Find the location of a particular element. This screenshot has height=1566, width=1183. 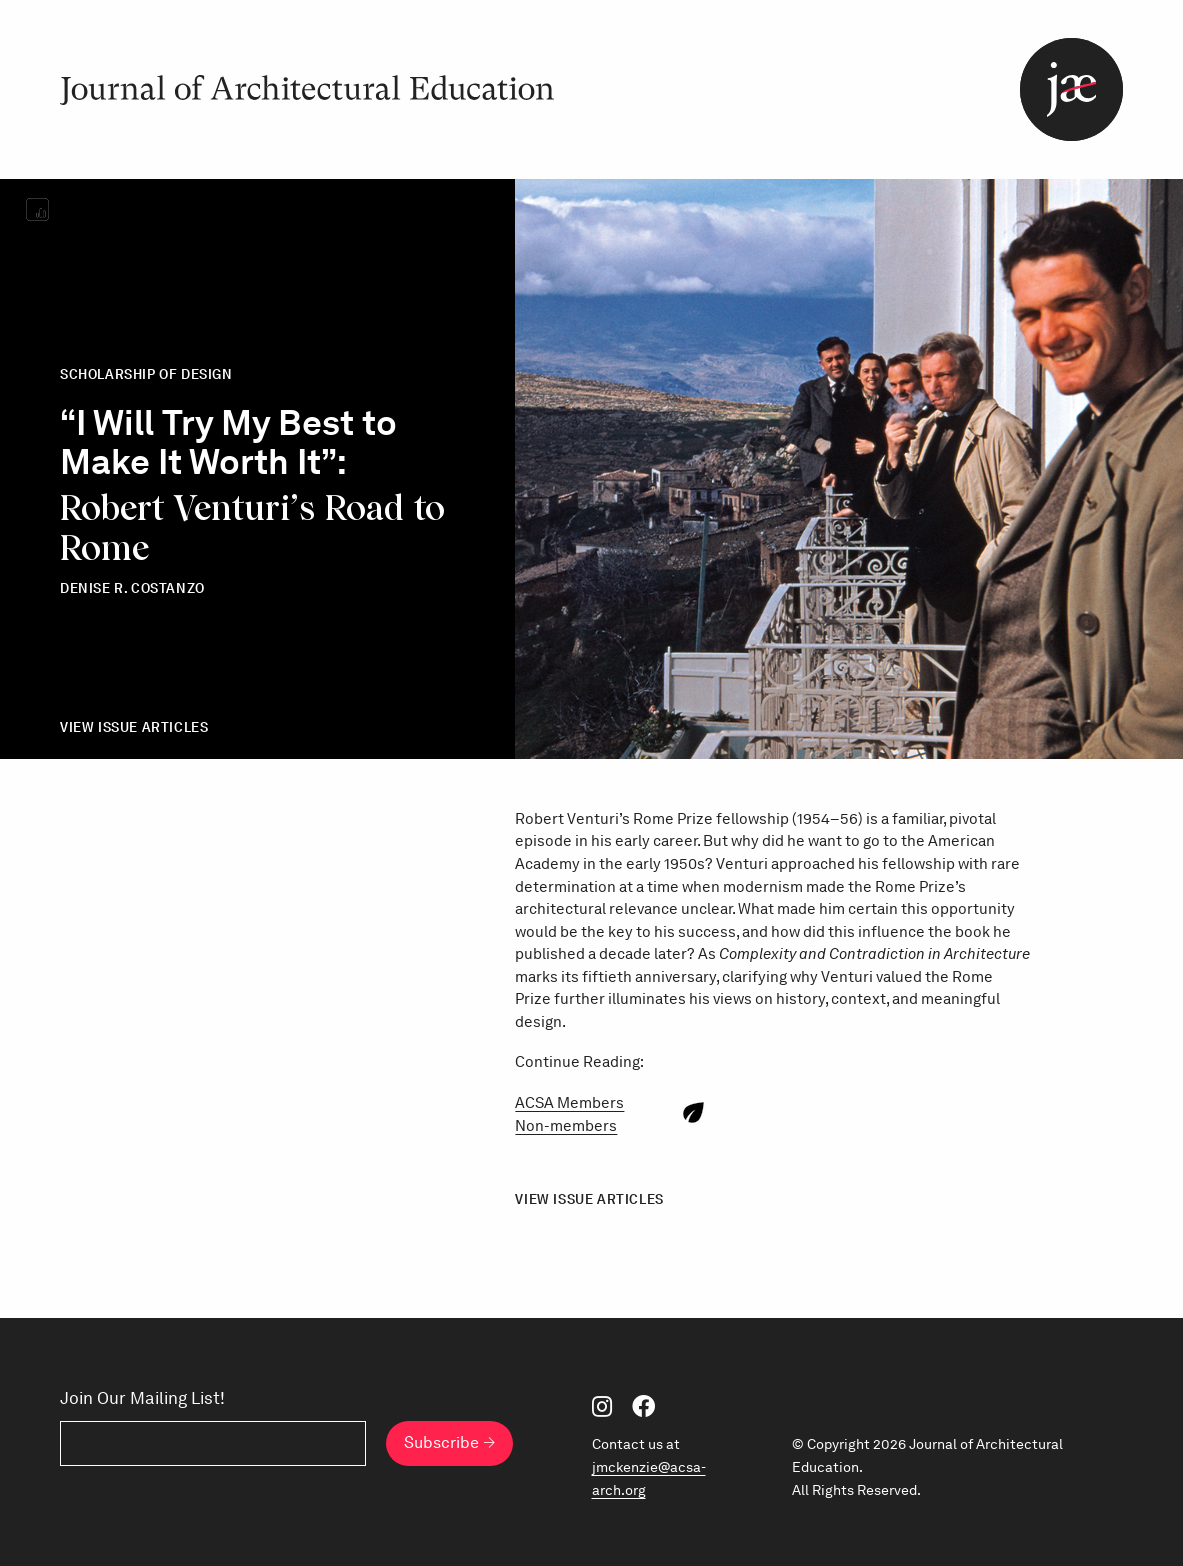

align content to bottom-right corner is located at coordinates (37, 209).